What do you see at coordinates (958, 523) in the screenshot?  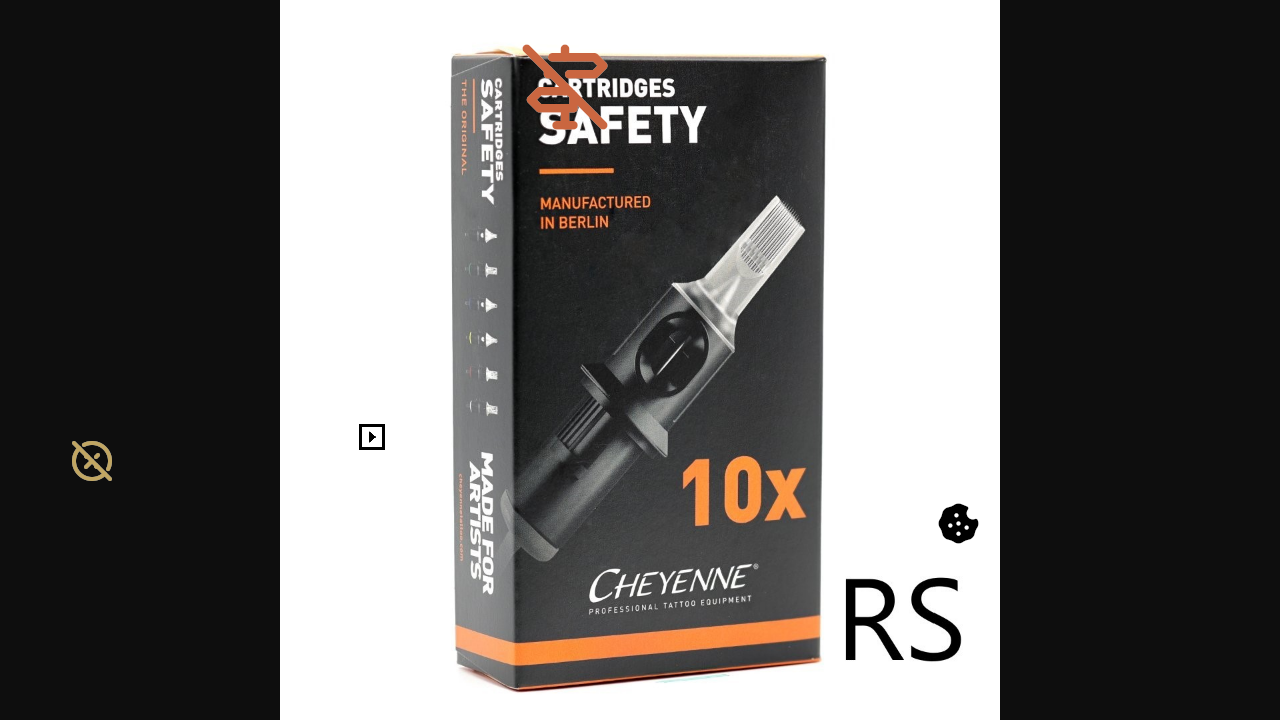 I see `manage cookie consent preferences` at bounding box center [958, 523].